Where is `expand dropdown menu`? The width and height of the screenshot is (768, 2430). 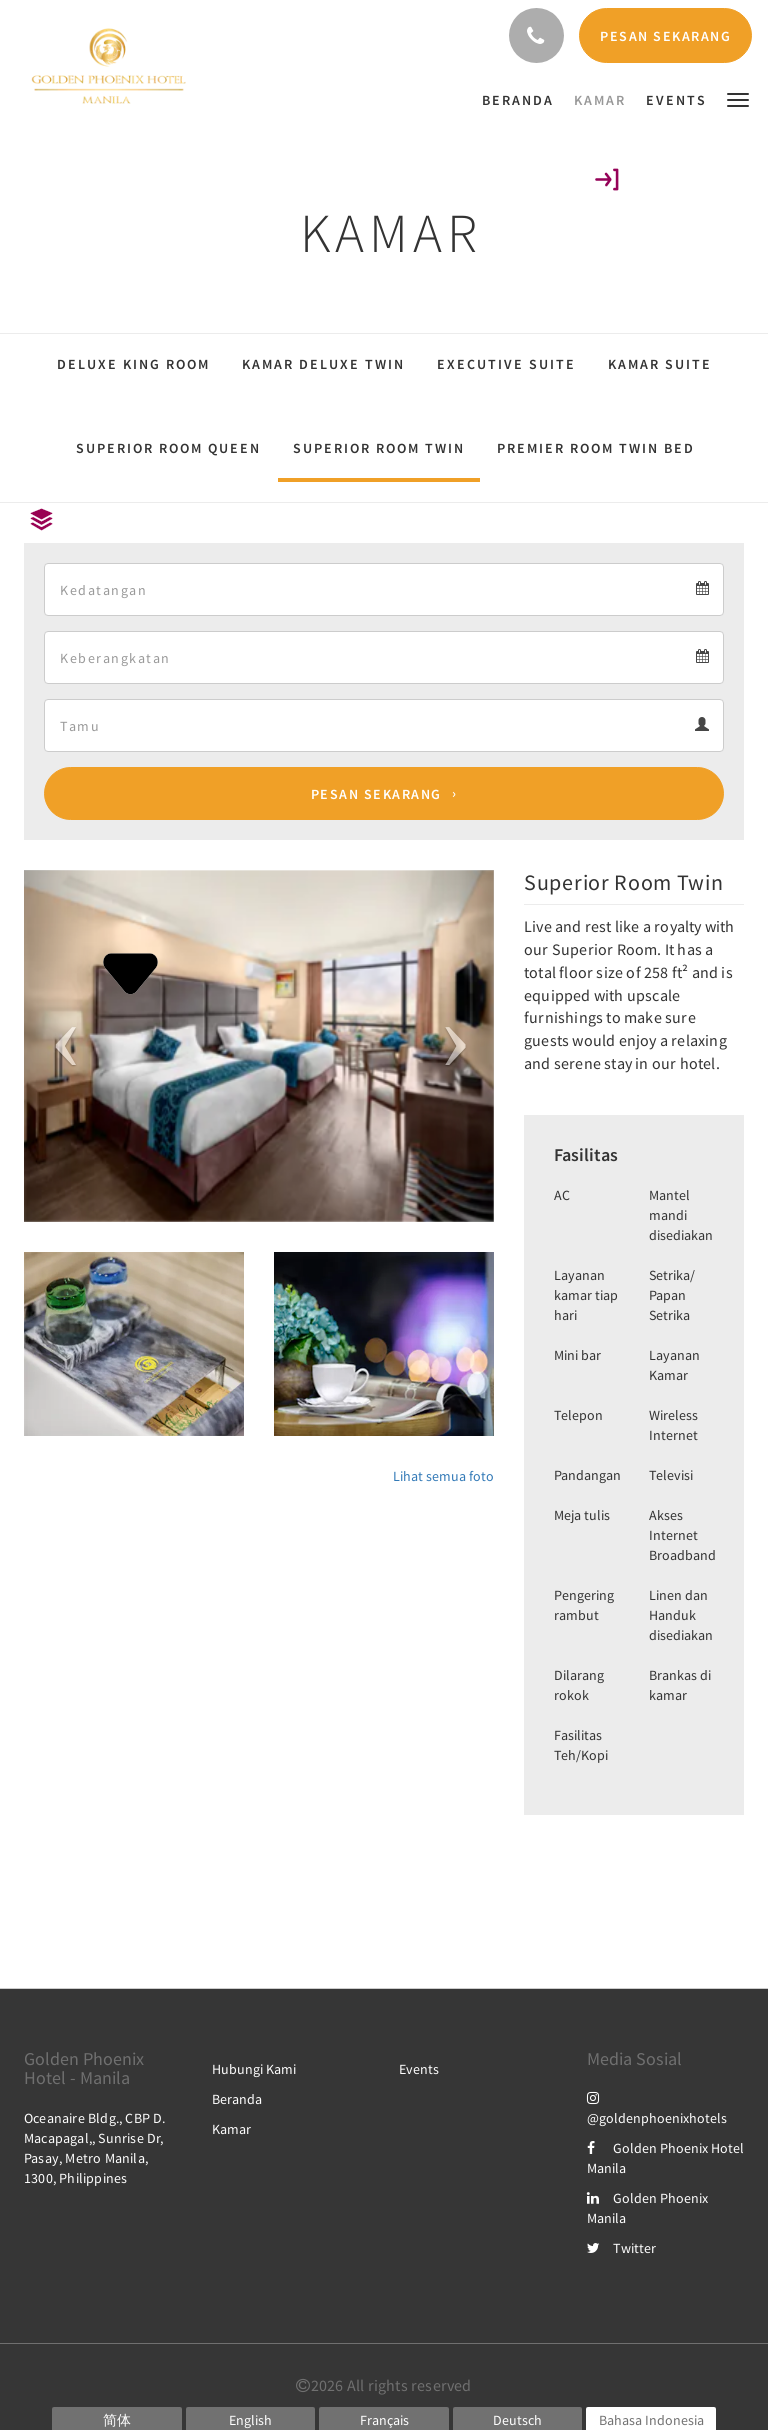 expand dropdown menu is located at coordinates (130, 971).